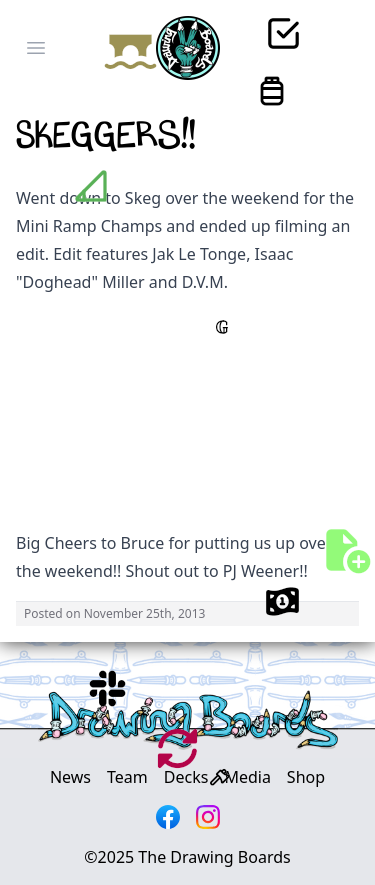  Describe the element at coordinates (220, 778) in the screenshot. I see `access crafting or building tools` at that location.